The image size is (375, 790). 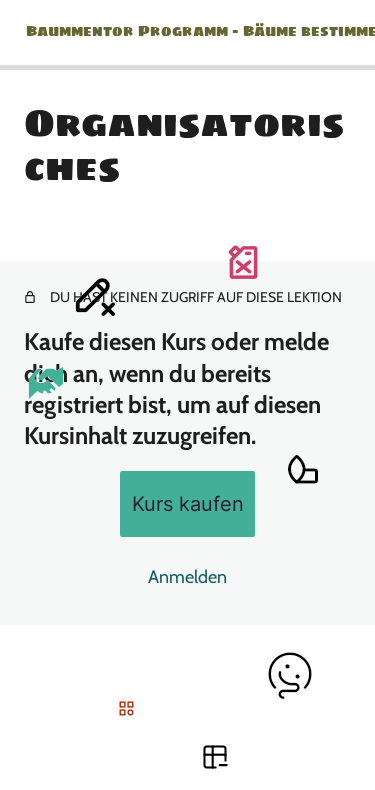 What do you see at coordinates (215, 757) in the screenshot?
I see `remove a row or column from a table` at bounding box center [215, 757].